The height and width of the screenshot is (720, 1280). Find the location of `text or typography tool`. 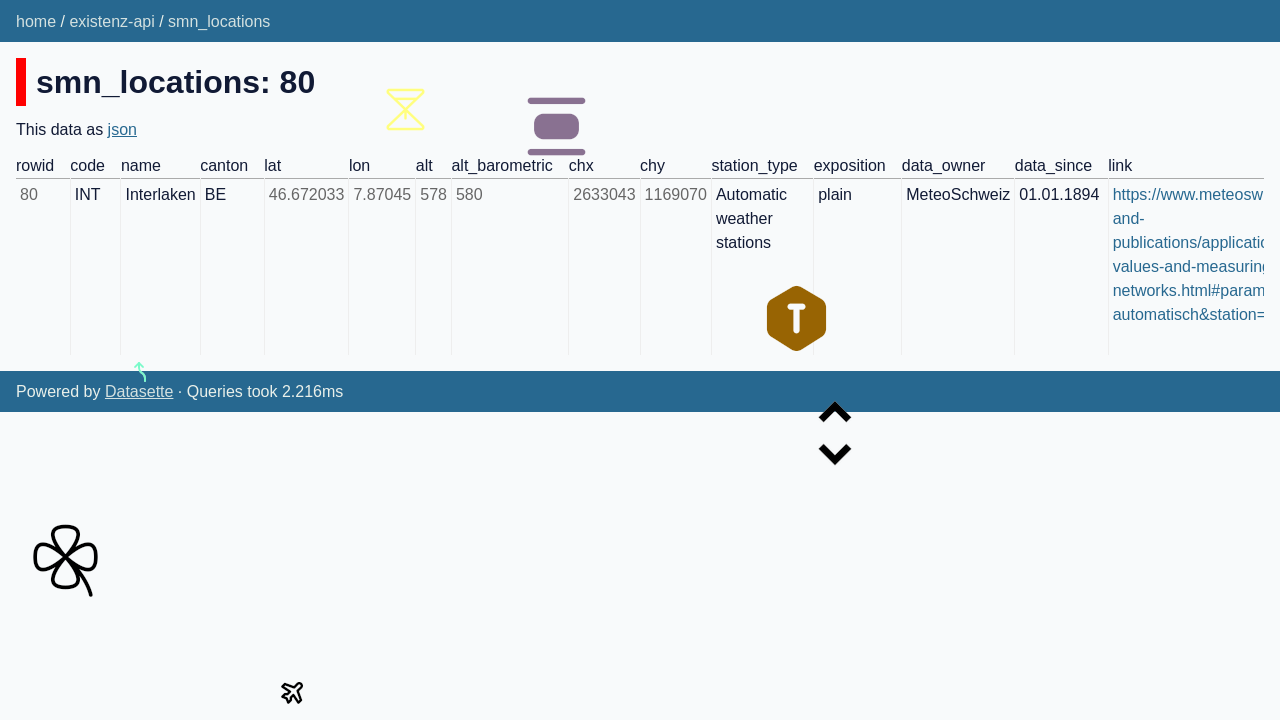

text or typography tool is located at coordinates (796, 318).